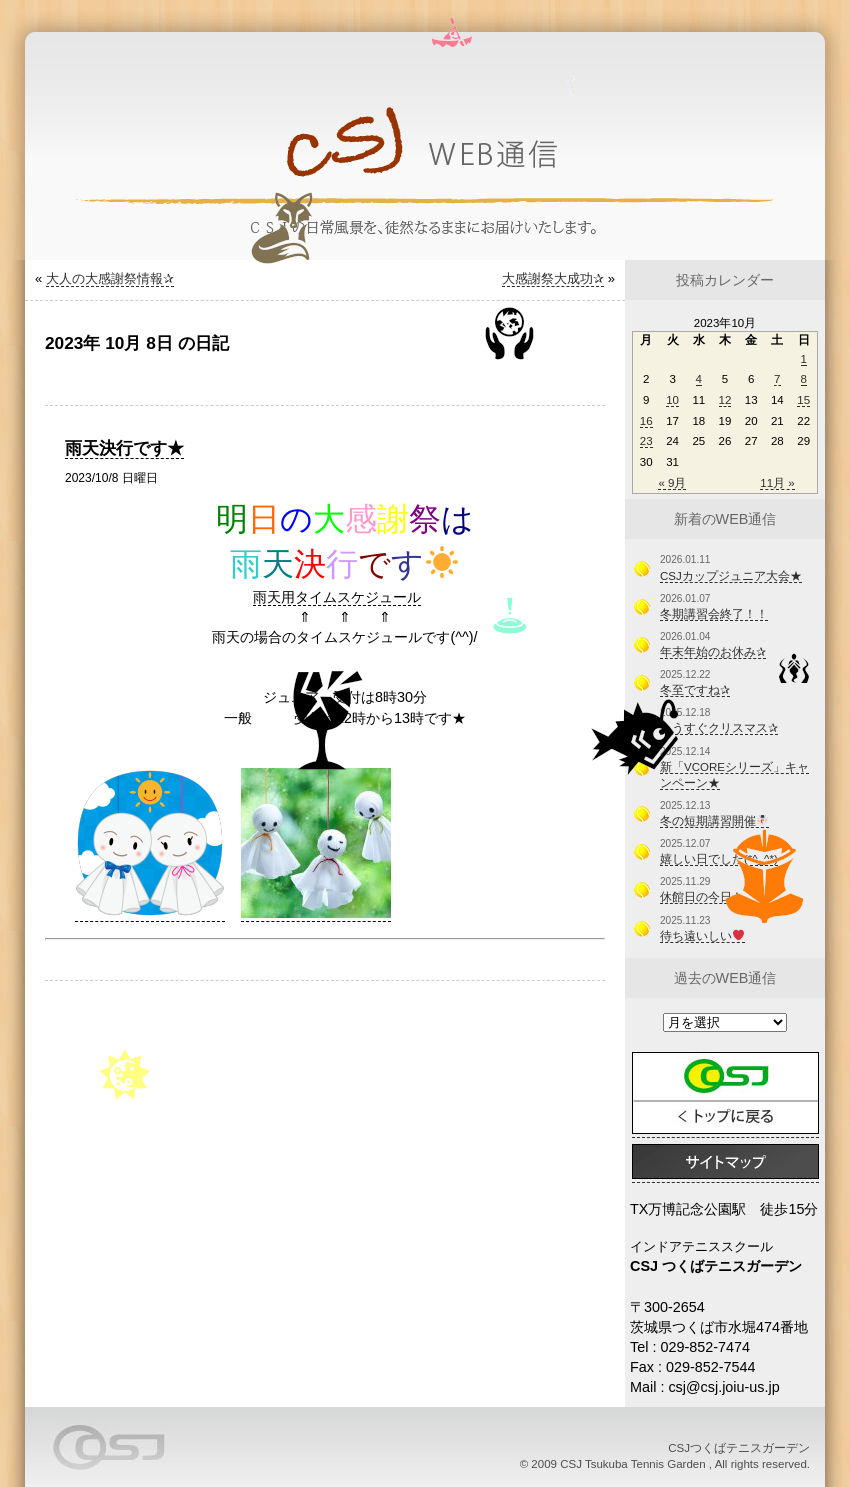 The width and height of the screenshot is (850, 1487). What do you see at coordinates (509, 333) in the screenshot?
I see `view environmental or sustainability features` at bounding box center [509, 333].